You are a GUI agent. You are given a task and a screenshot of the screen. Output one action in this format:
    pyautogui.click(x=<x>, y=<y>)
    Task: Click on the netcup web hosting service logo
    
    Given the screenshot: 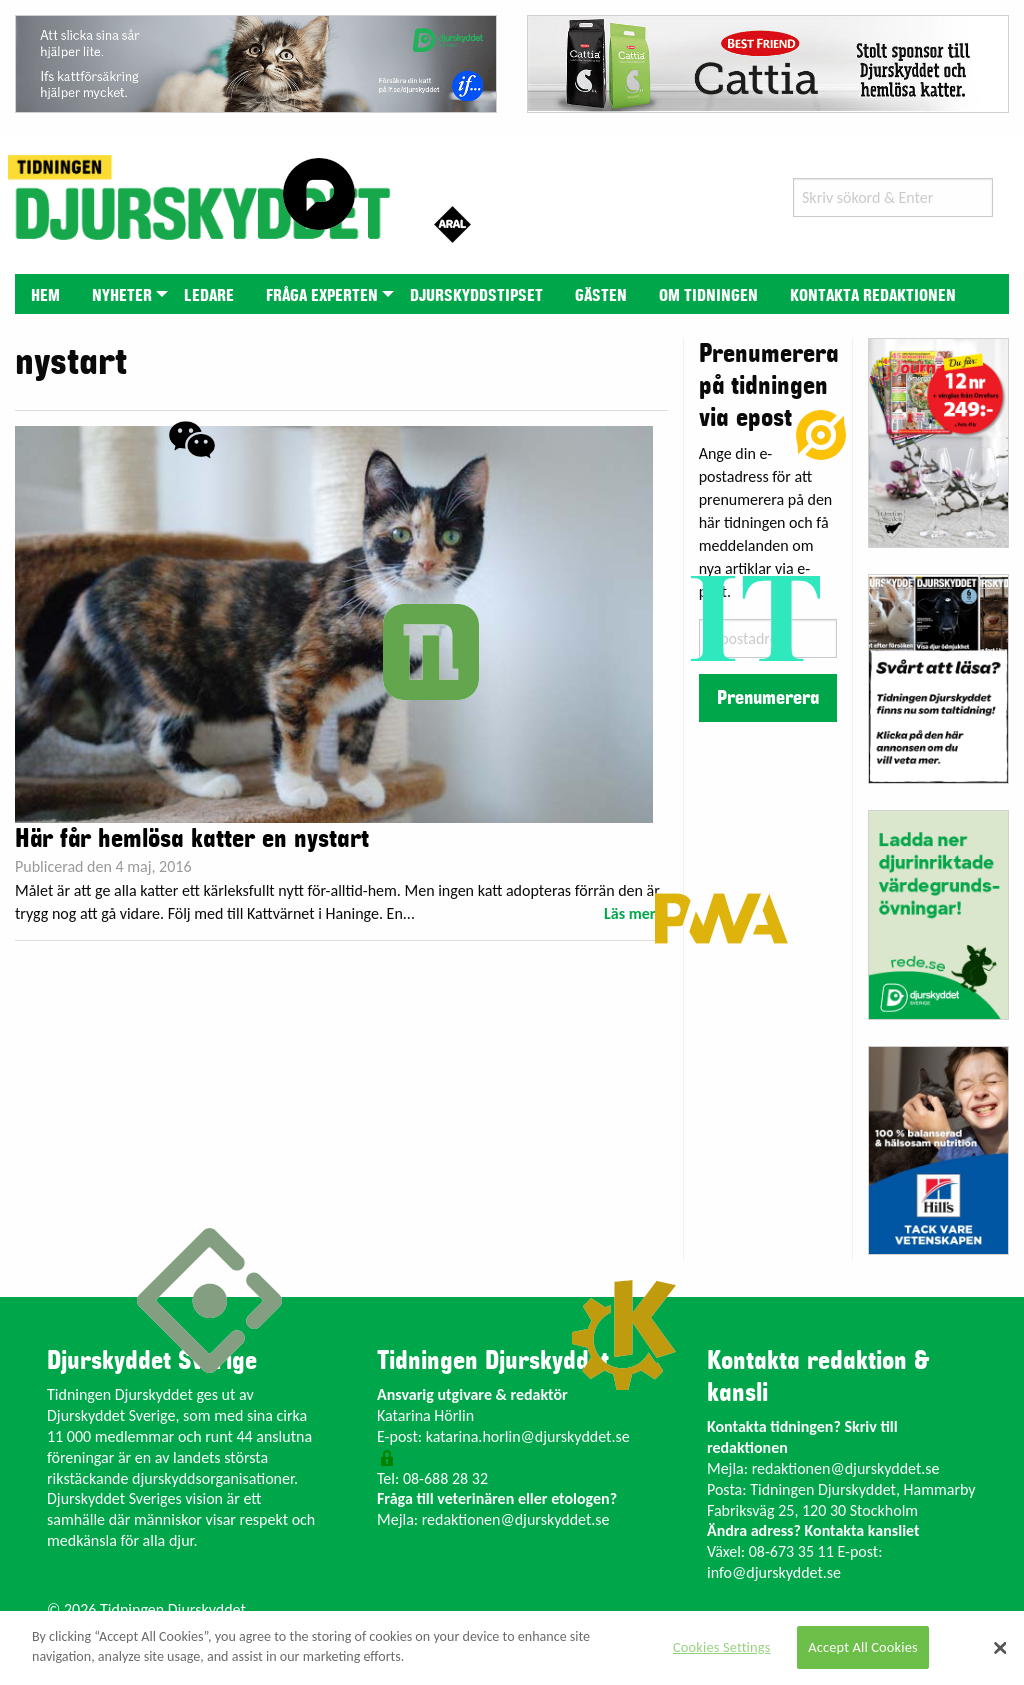 What is the action you would take?
    pyautogui.click(x=431, y=652)
    